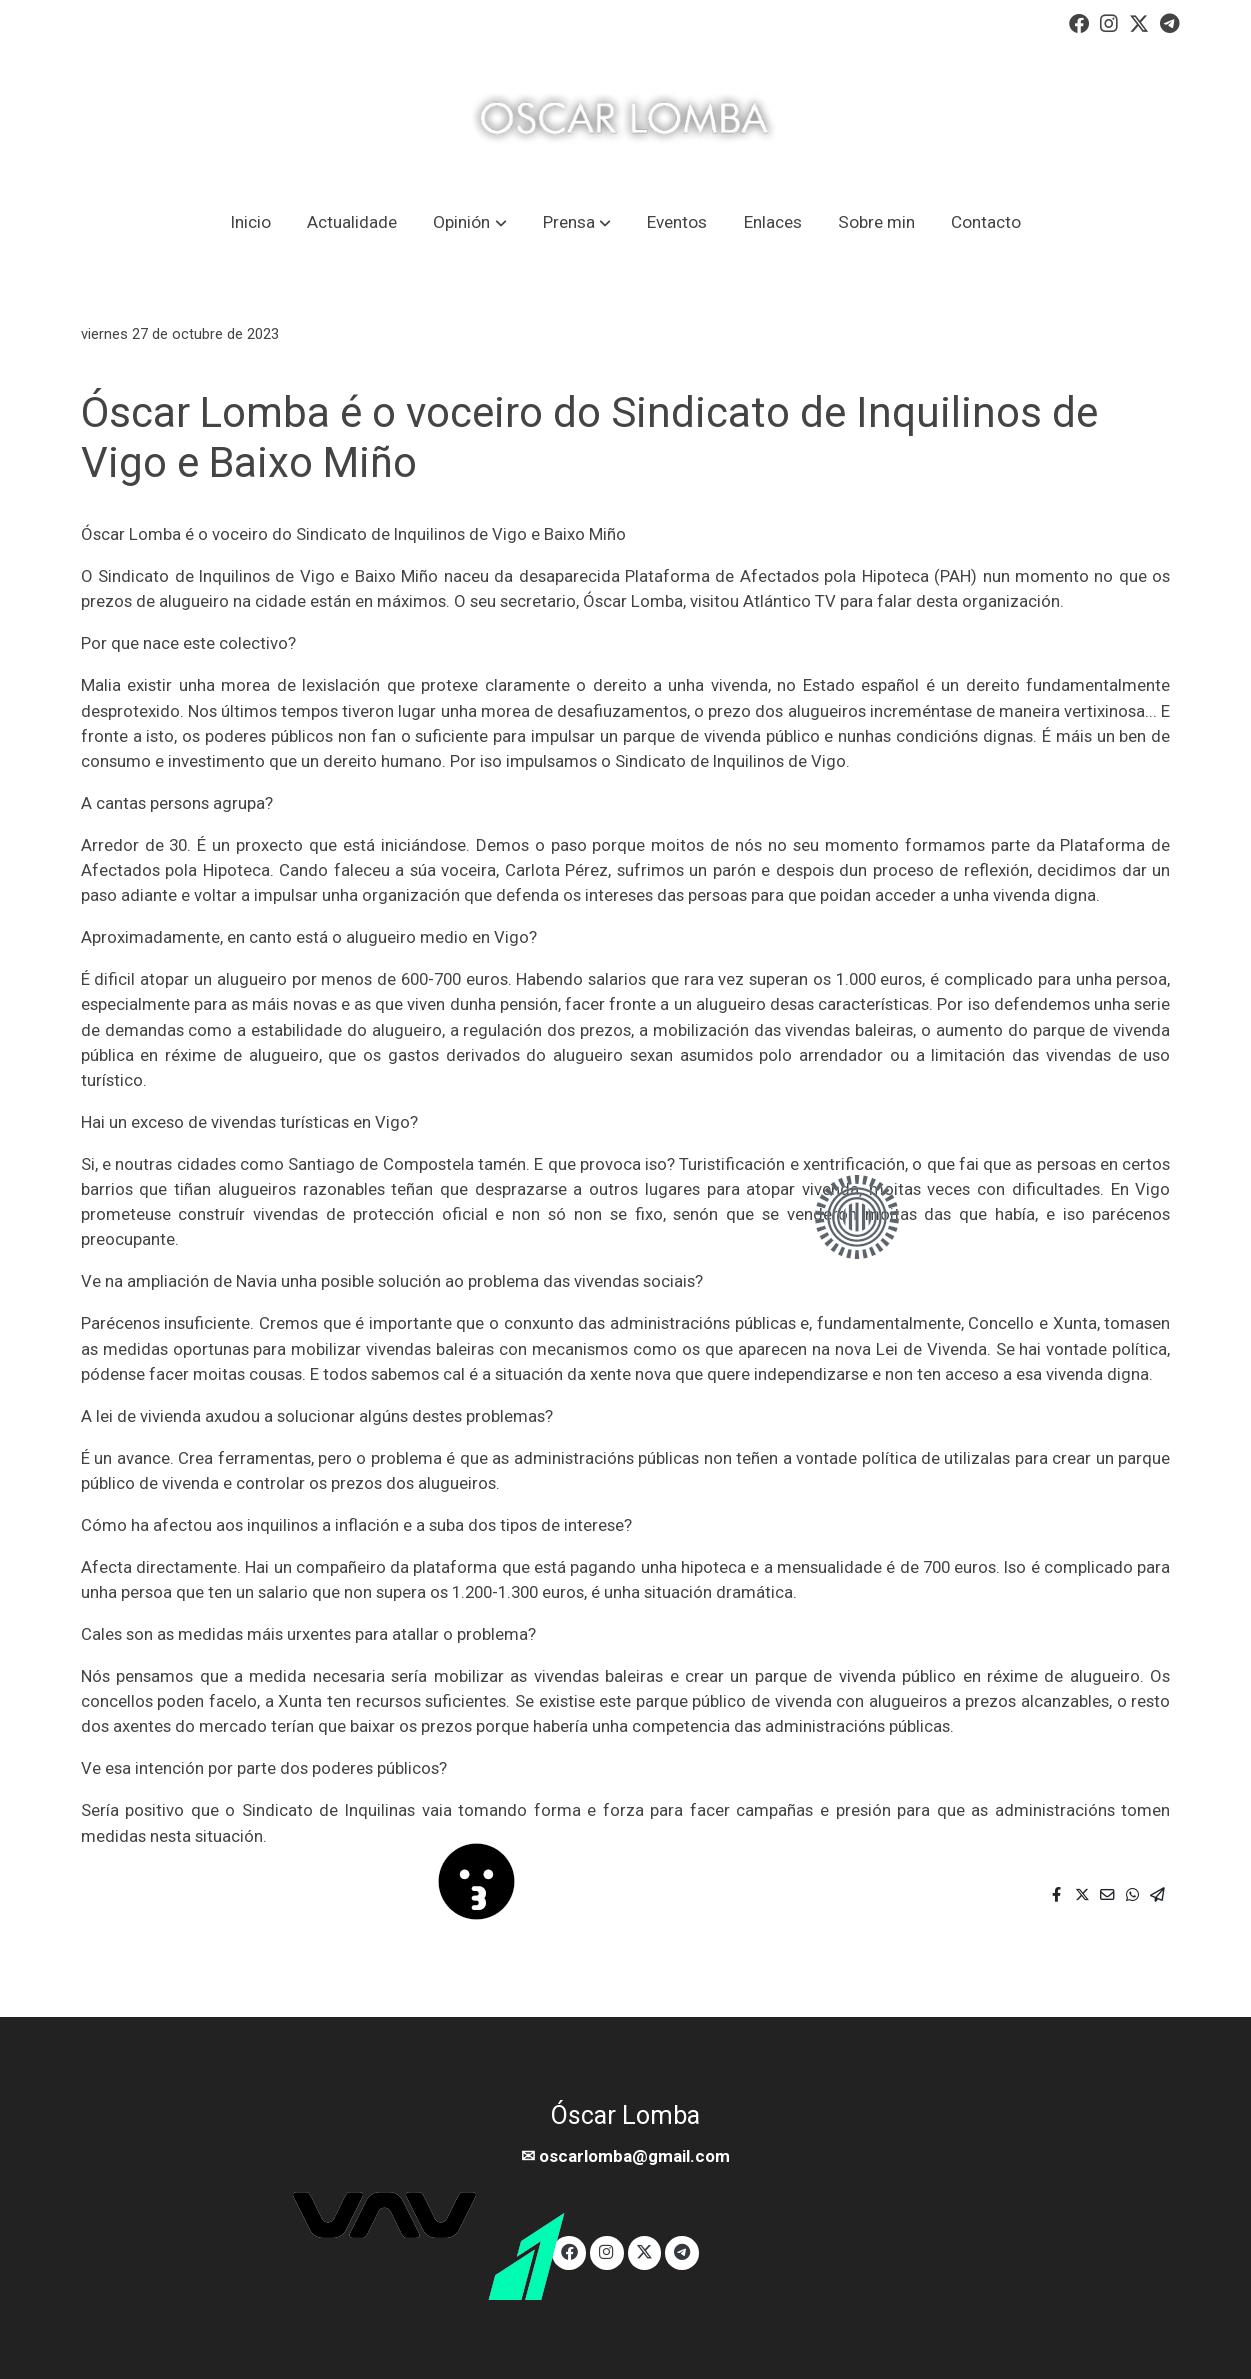 The width and height of the screenshot is (1251, 2379). What do you see at coordinates (476, 1881) in the screenshot?
I see `send a kiss or blowing kiss emoji reaction` at bounding box center [476, 1881].